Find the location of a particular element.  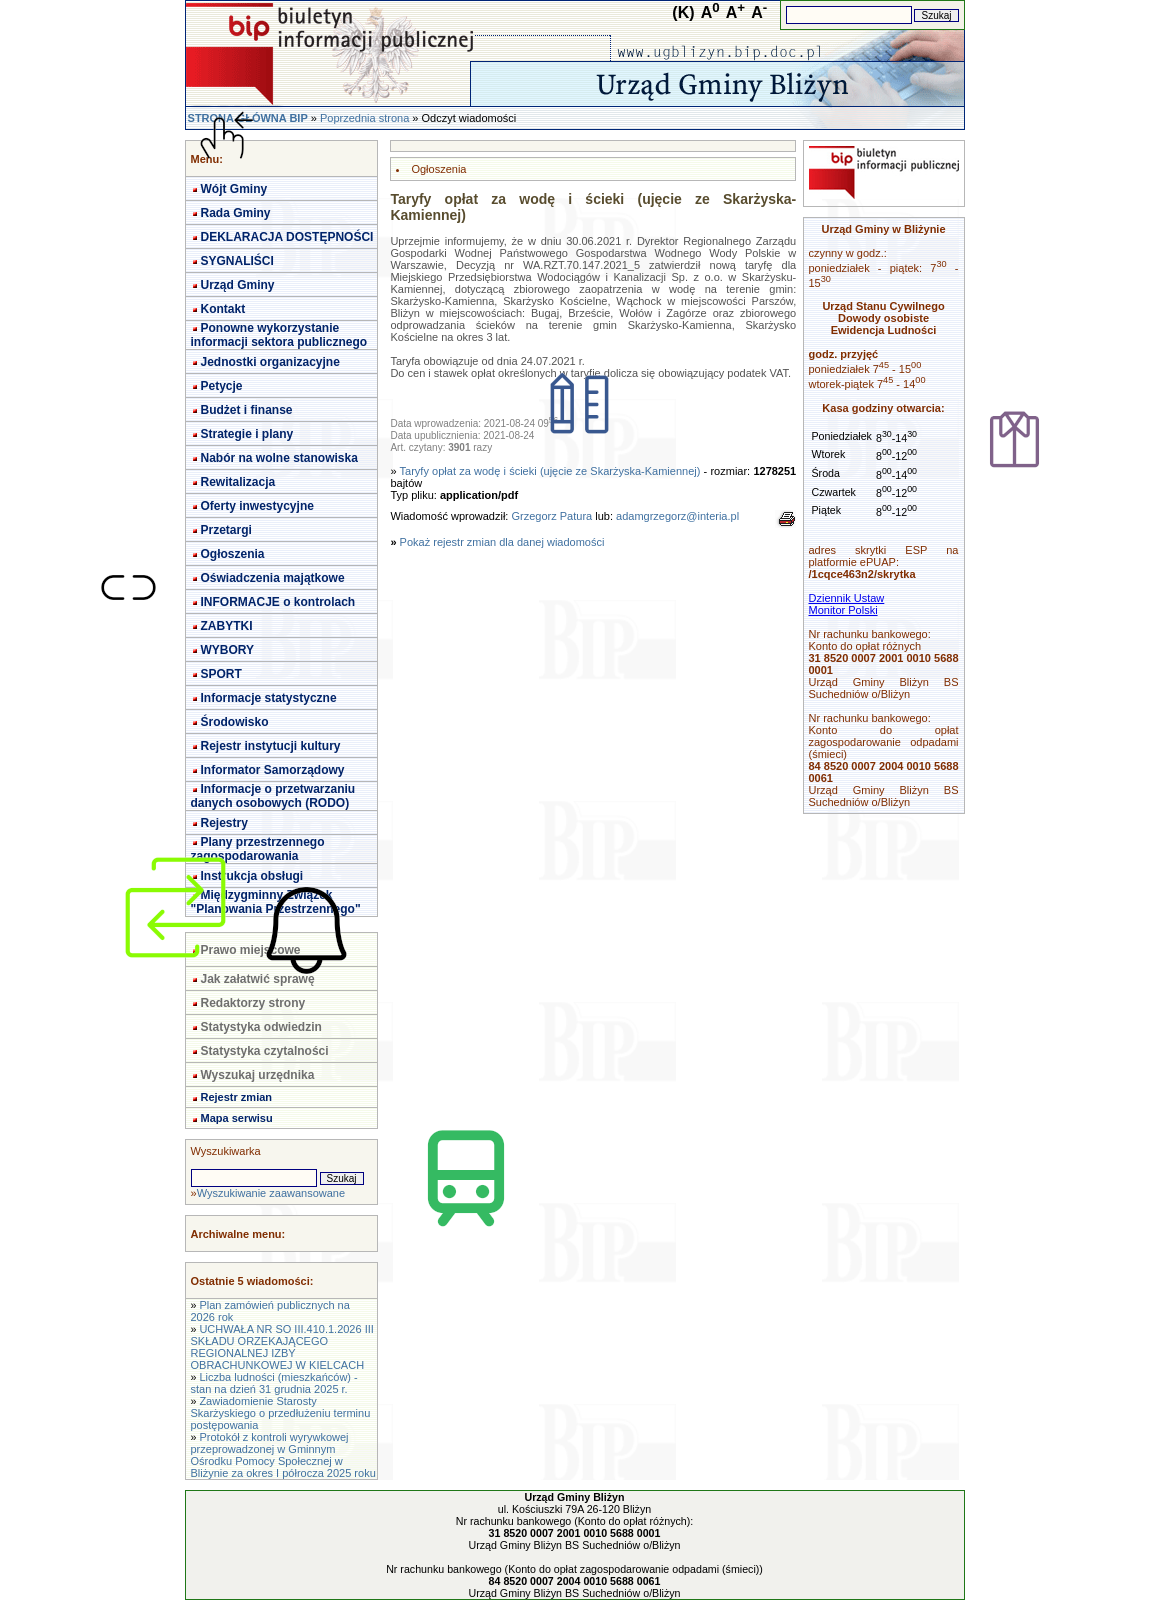

swipe left to navigate or dismiss is located at coordinates (224, 137).